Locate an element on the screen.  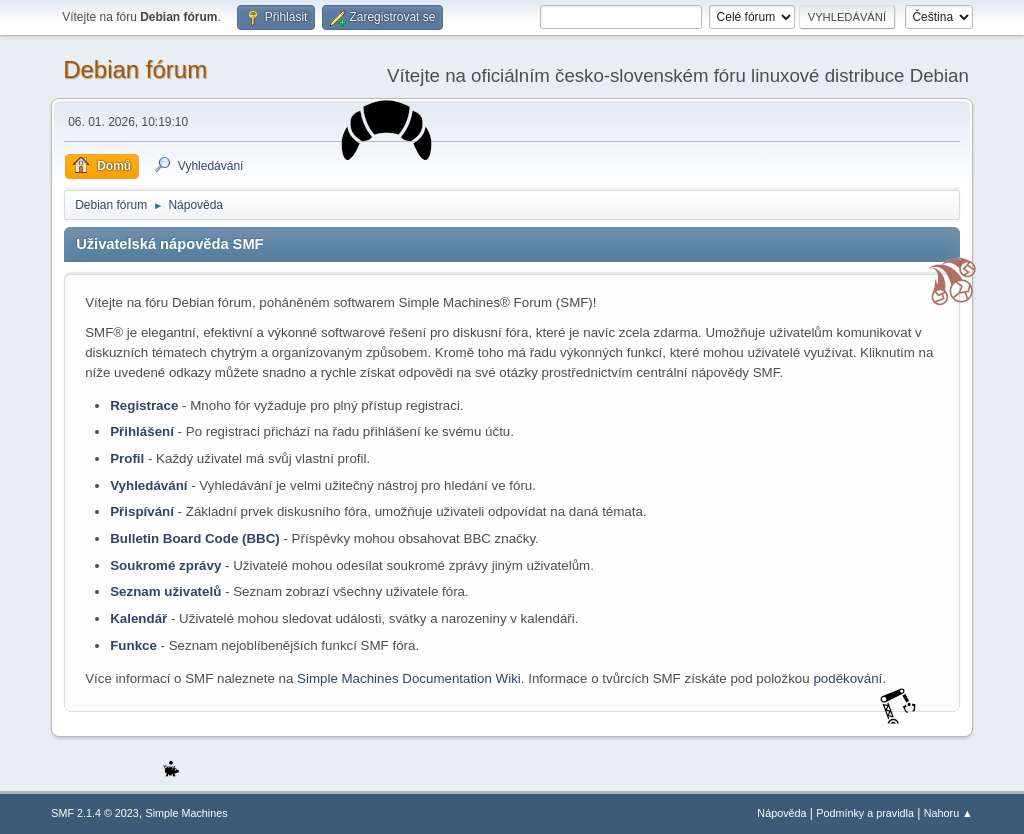
browse bakery or pastry items is located at coordinates (386, 130).